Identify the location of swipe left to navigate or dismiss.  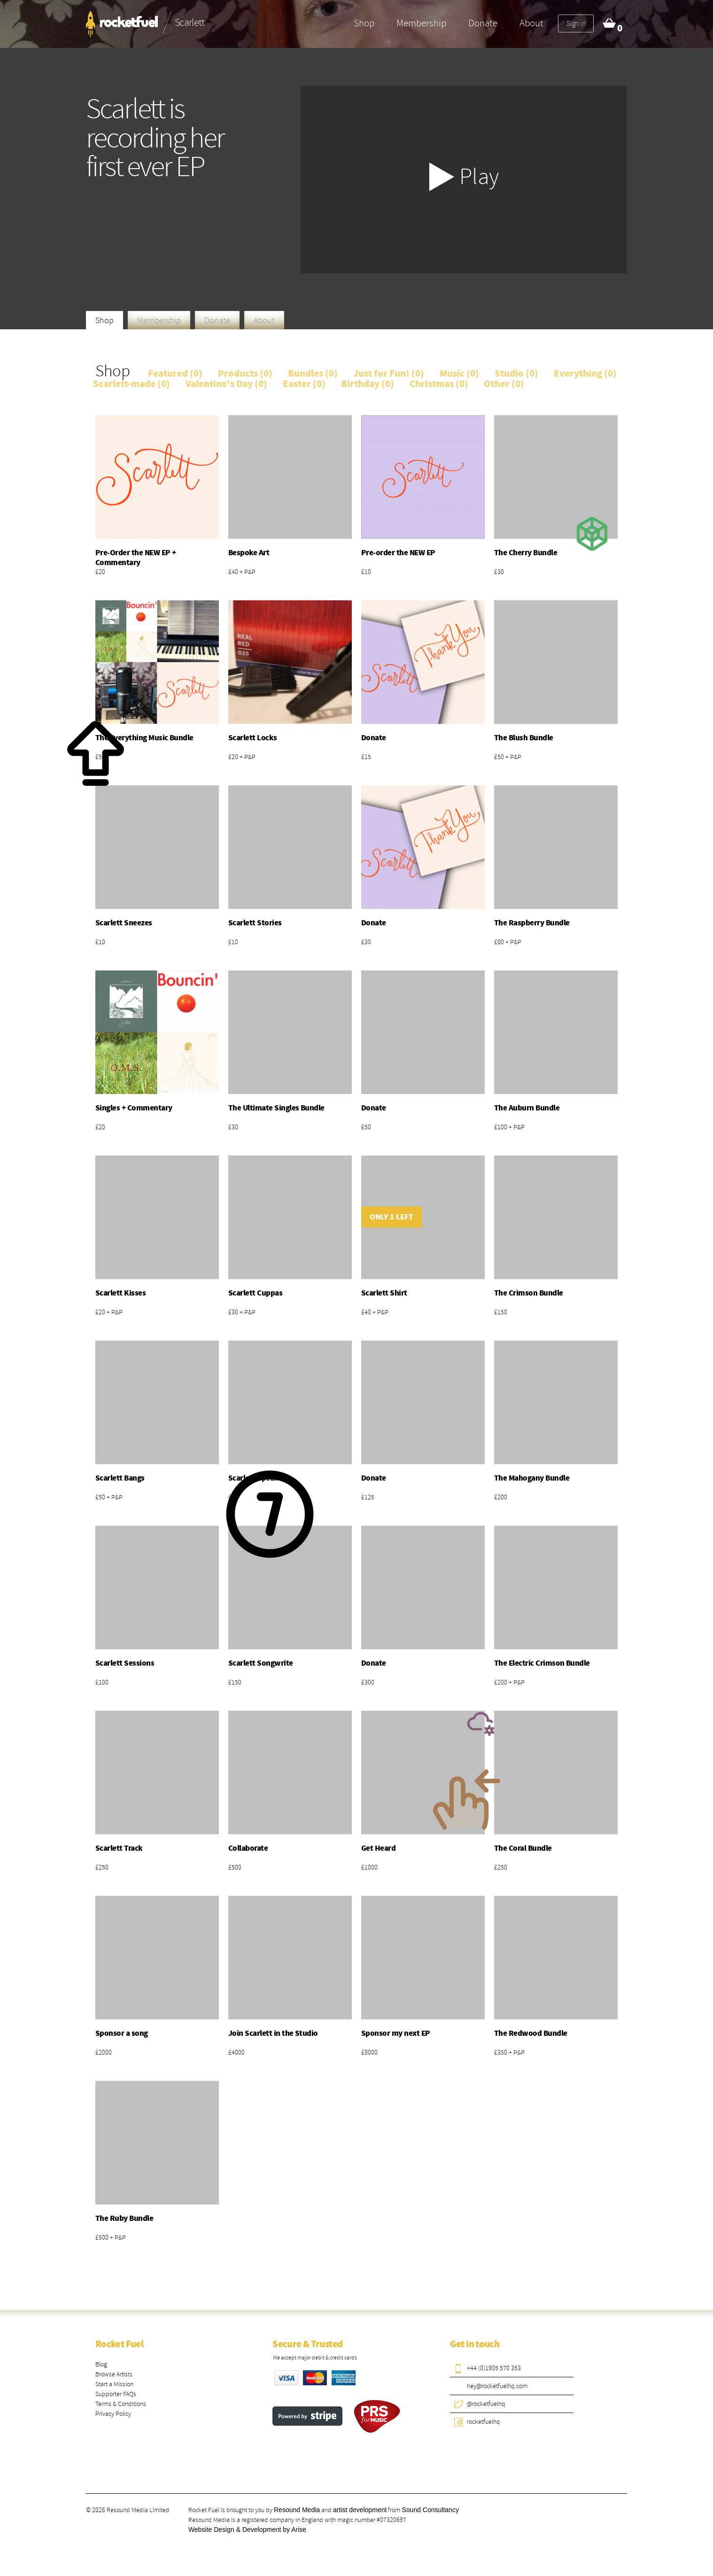
(463, 1802).